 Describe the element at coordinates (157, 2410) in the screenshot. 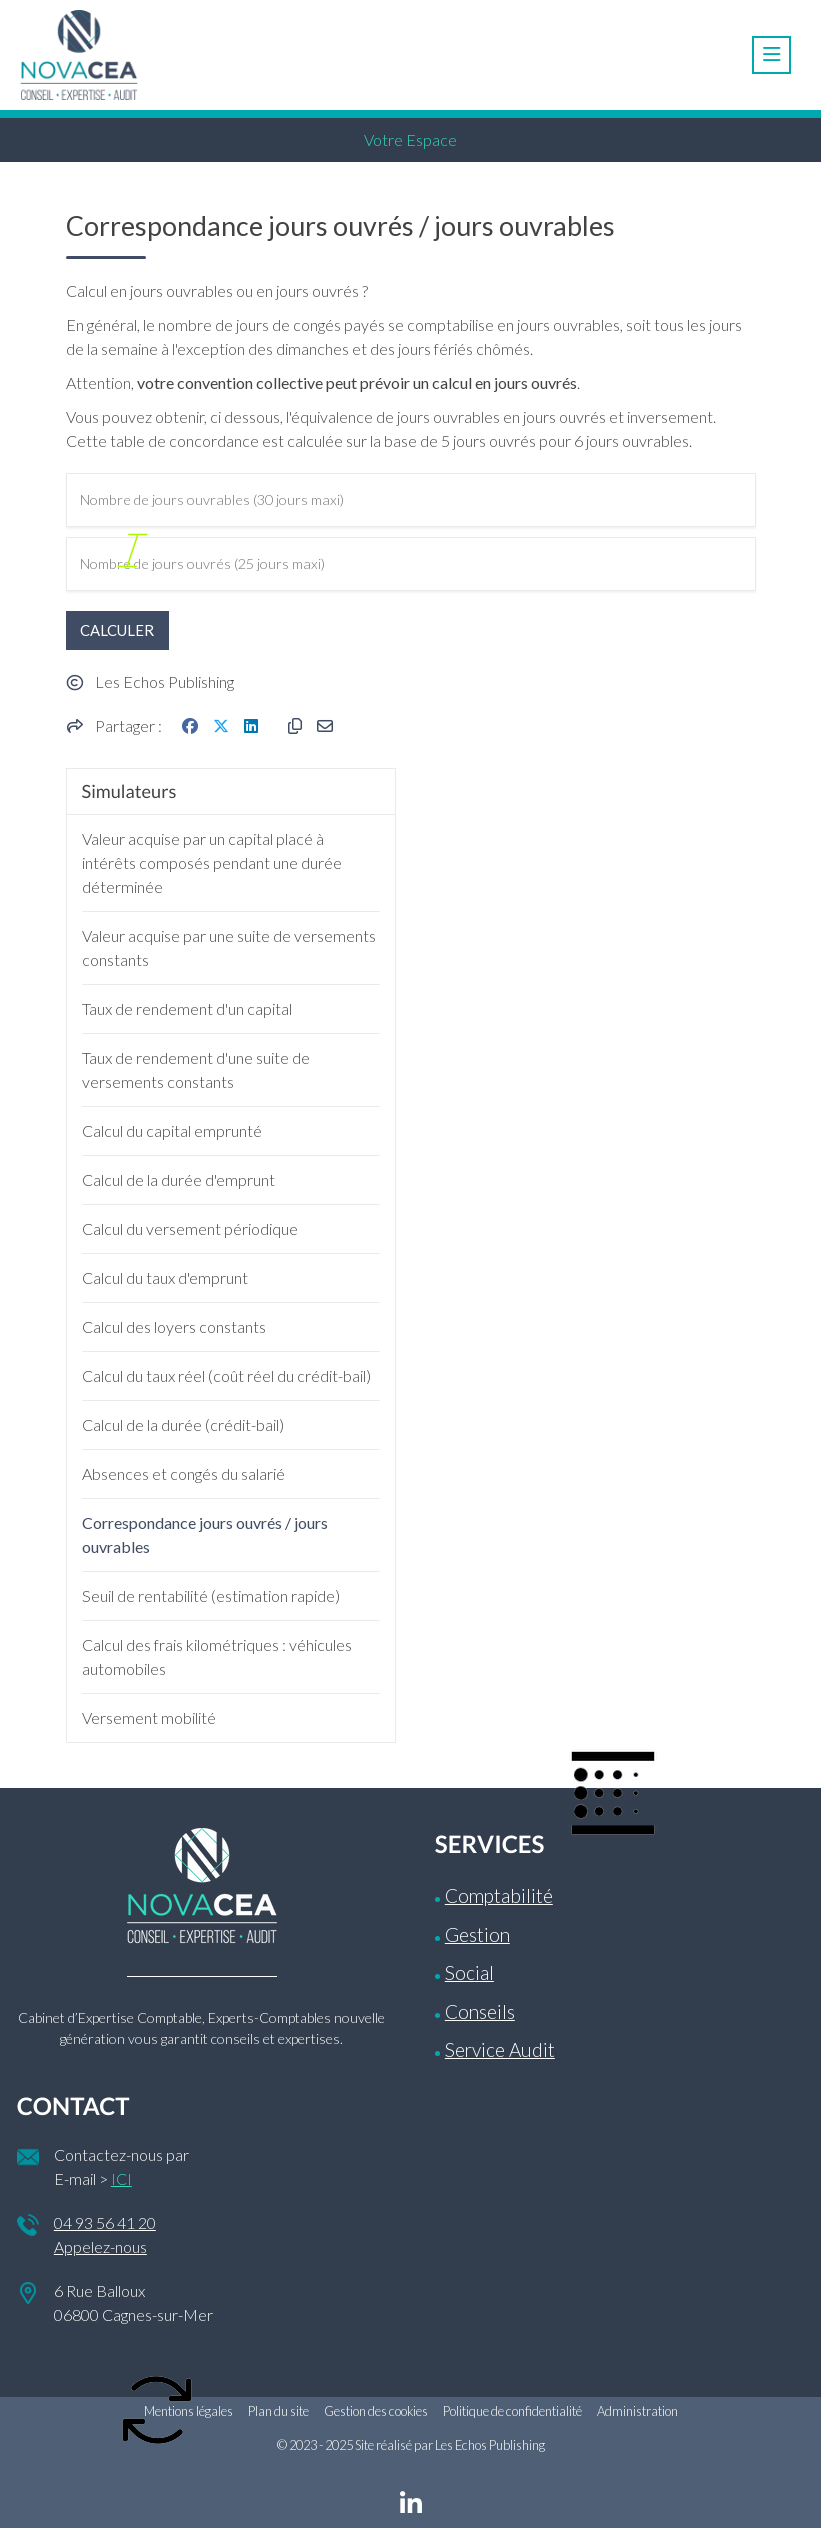

I see `refresh or reload content` at that location.